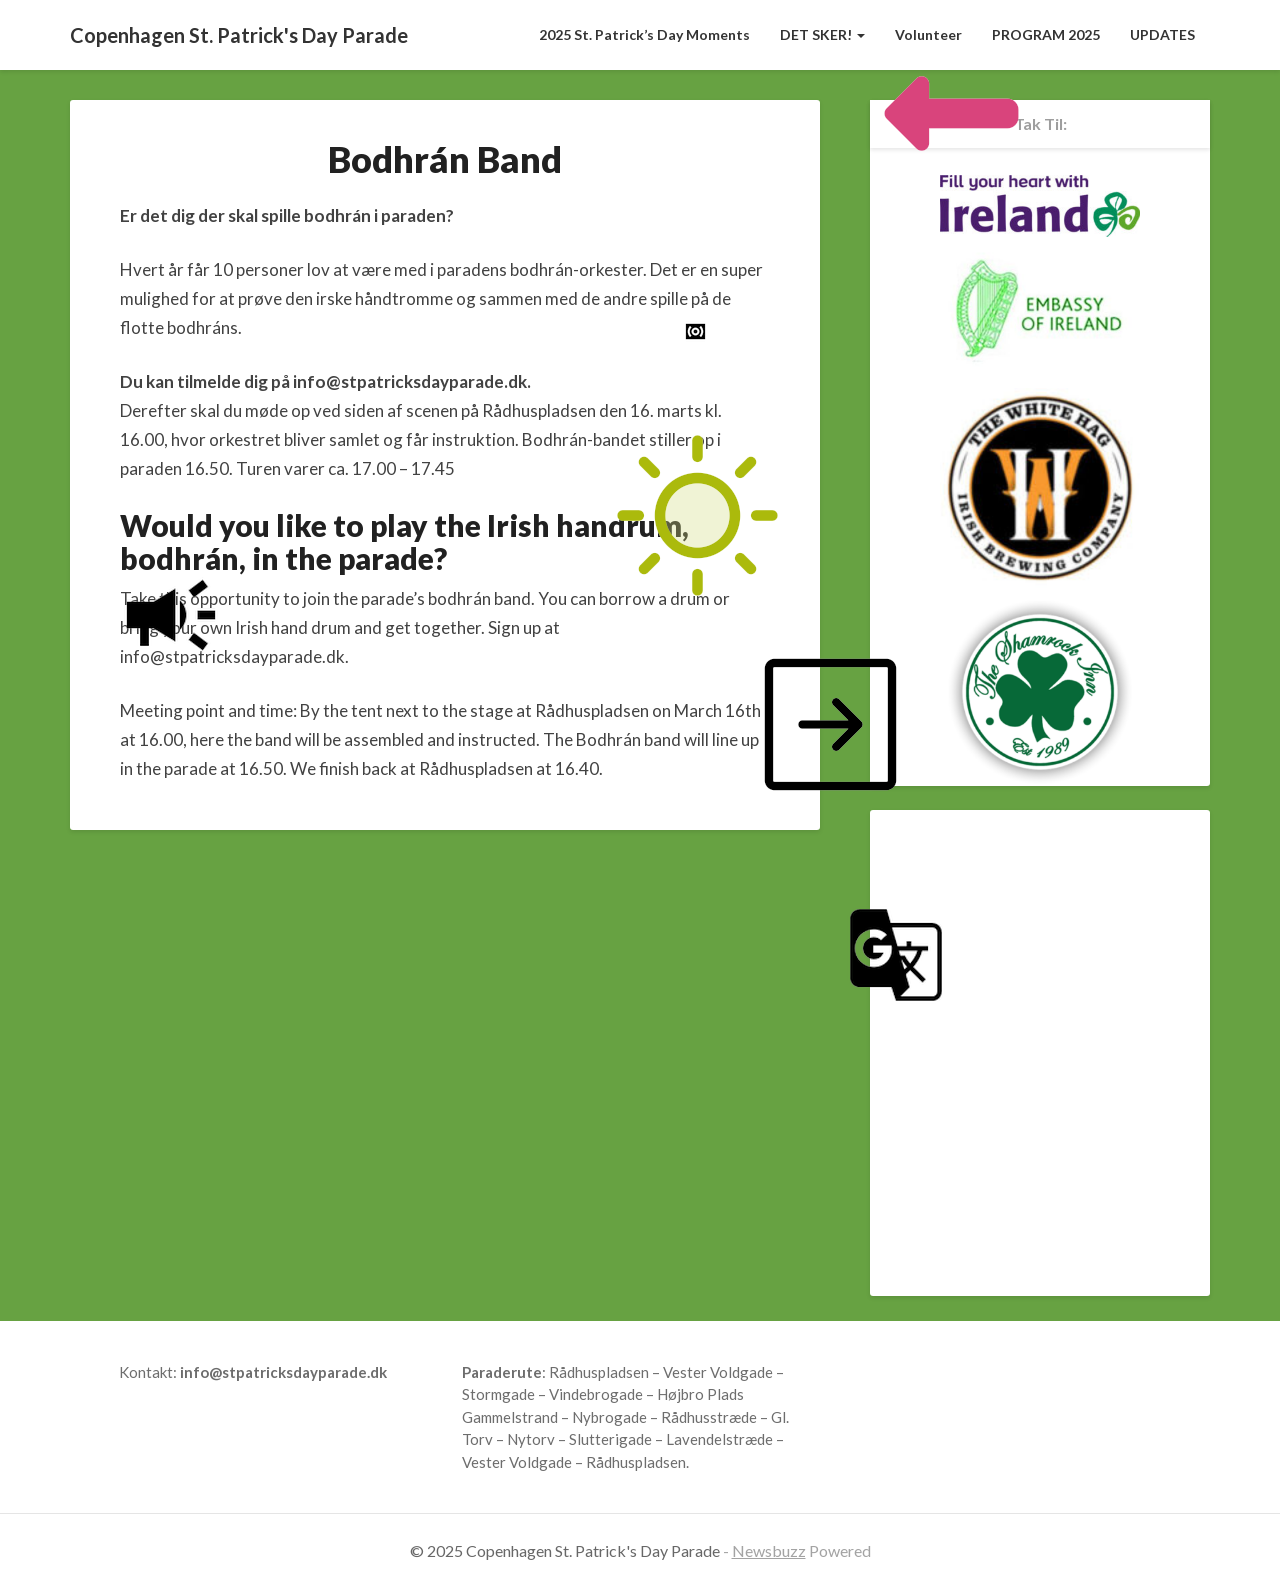 The image size is (1280, 1583). I want to click on translate text using Google Translate, so click(896, 955).